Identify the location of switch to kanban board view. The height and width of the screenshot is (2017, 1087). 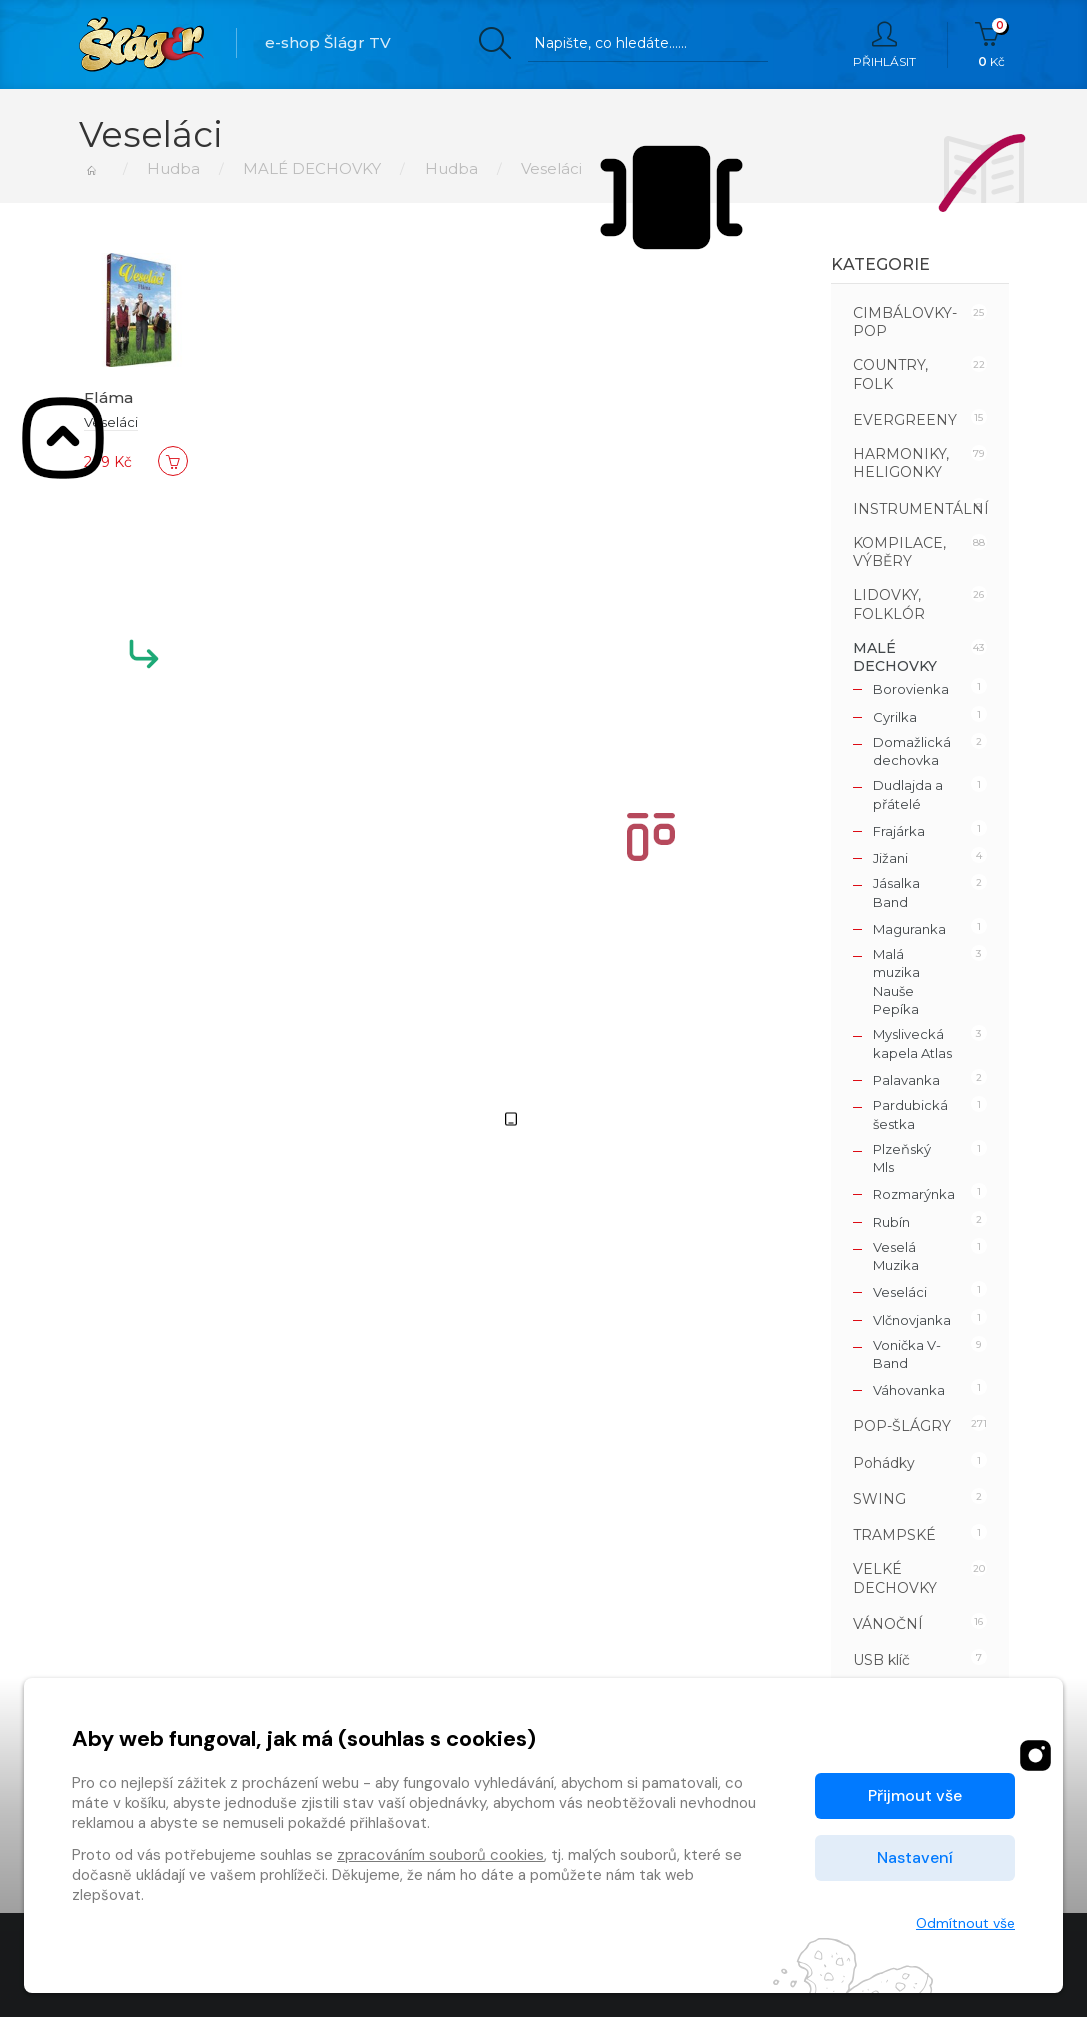
(651, 837).